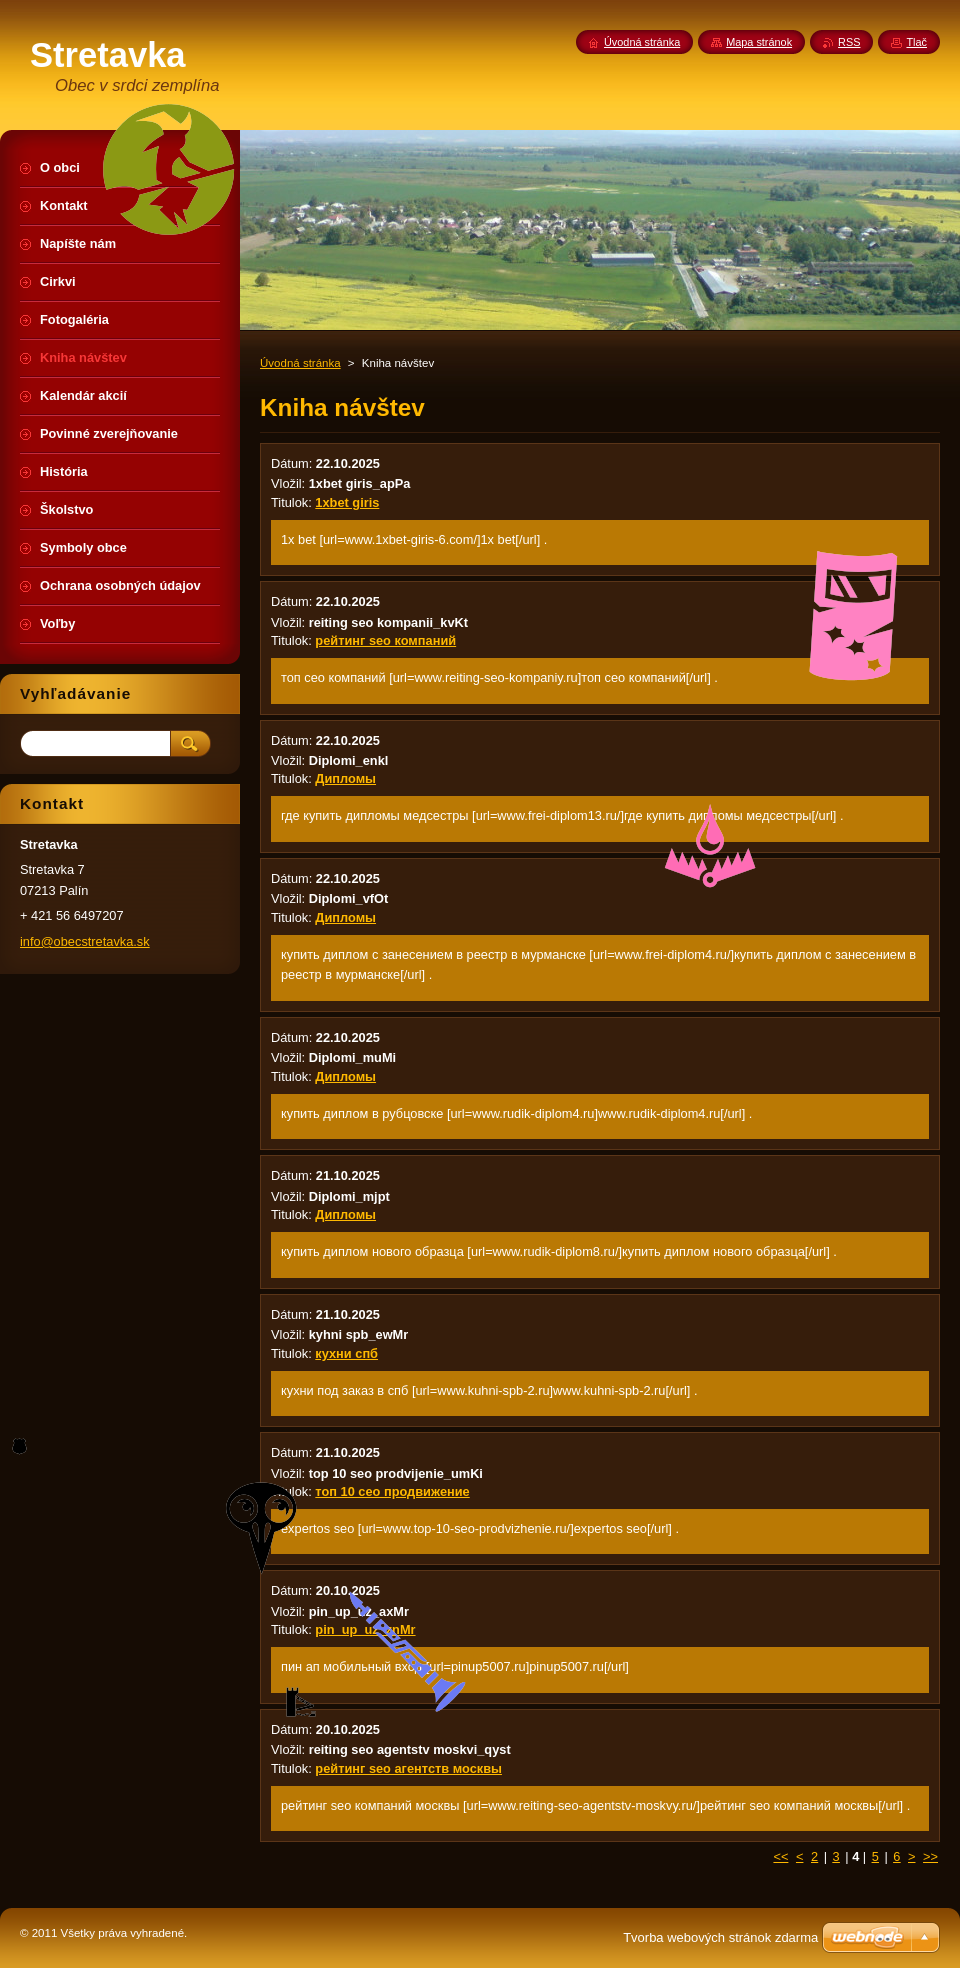 The width and height of the screenshot is (960, 1968). What do you see at coordinates (169, 170) in the screenshot?
I see `witch character or Halloween-themed game element` at bounding box center [169, 170].